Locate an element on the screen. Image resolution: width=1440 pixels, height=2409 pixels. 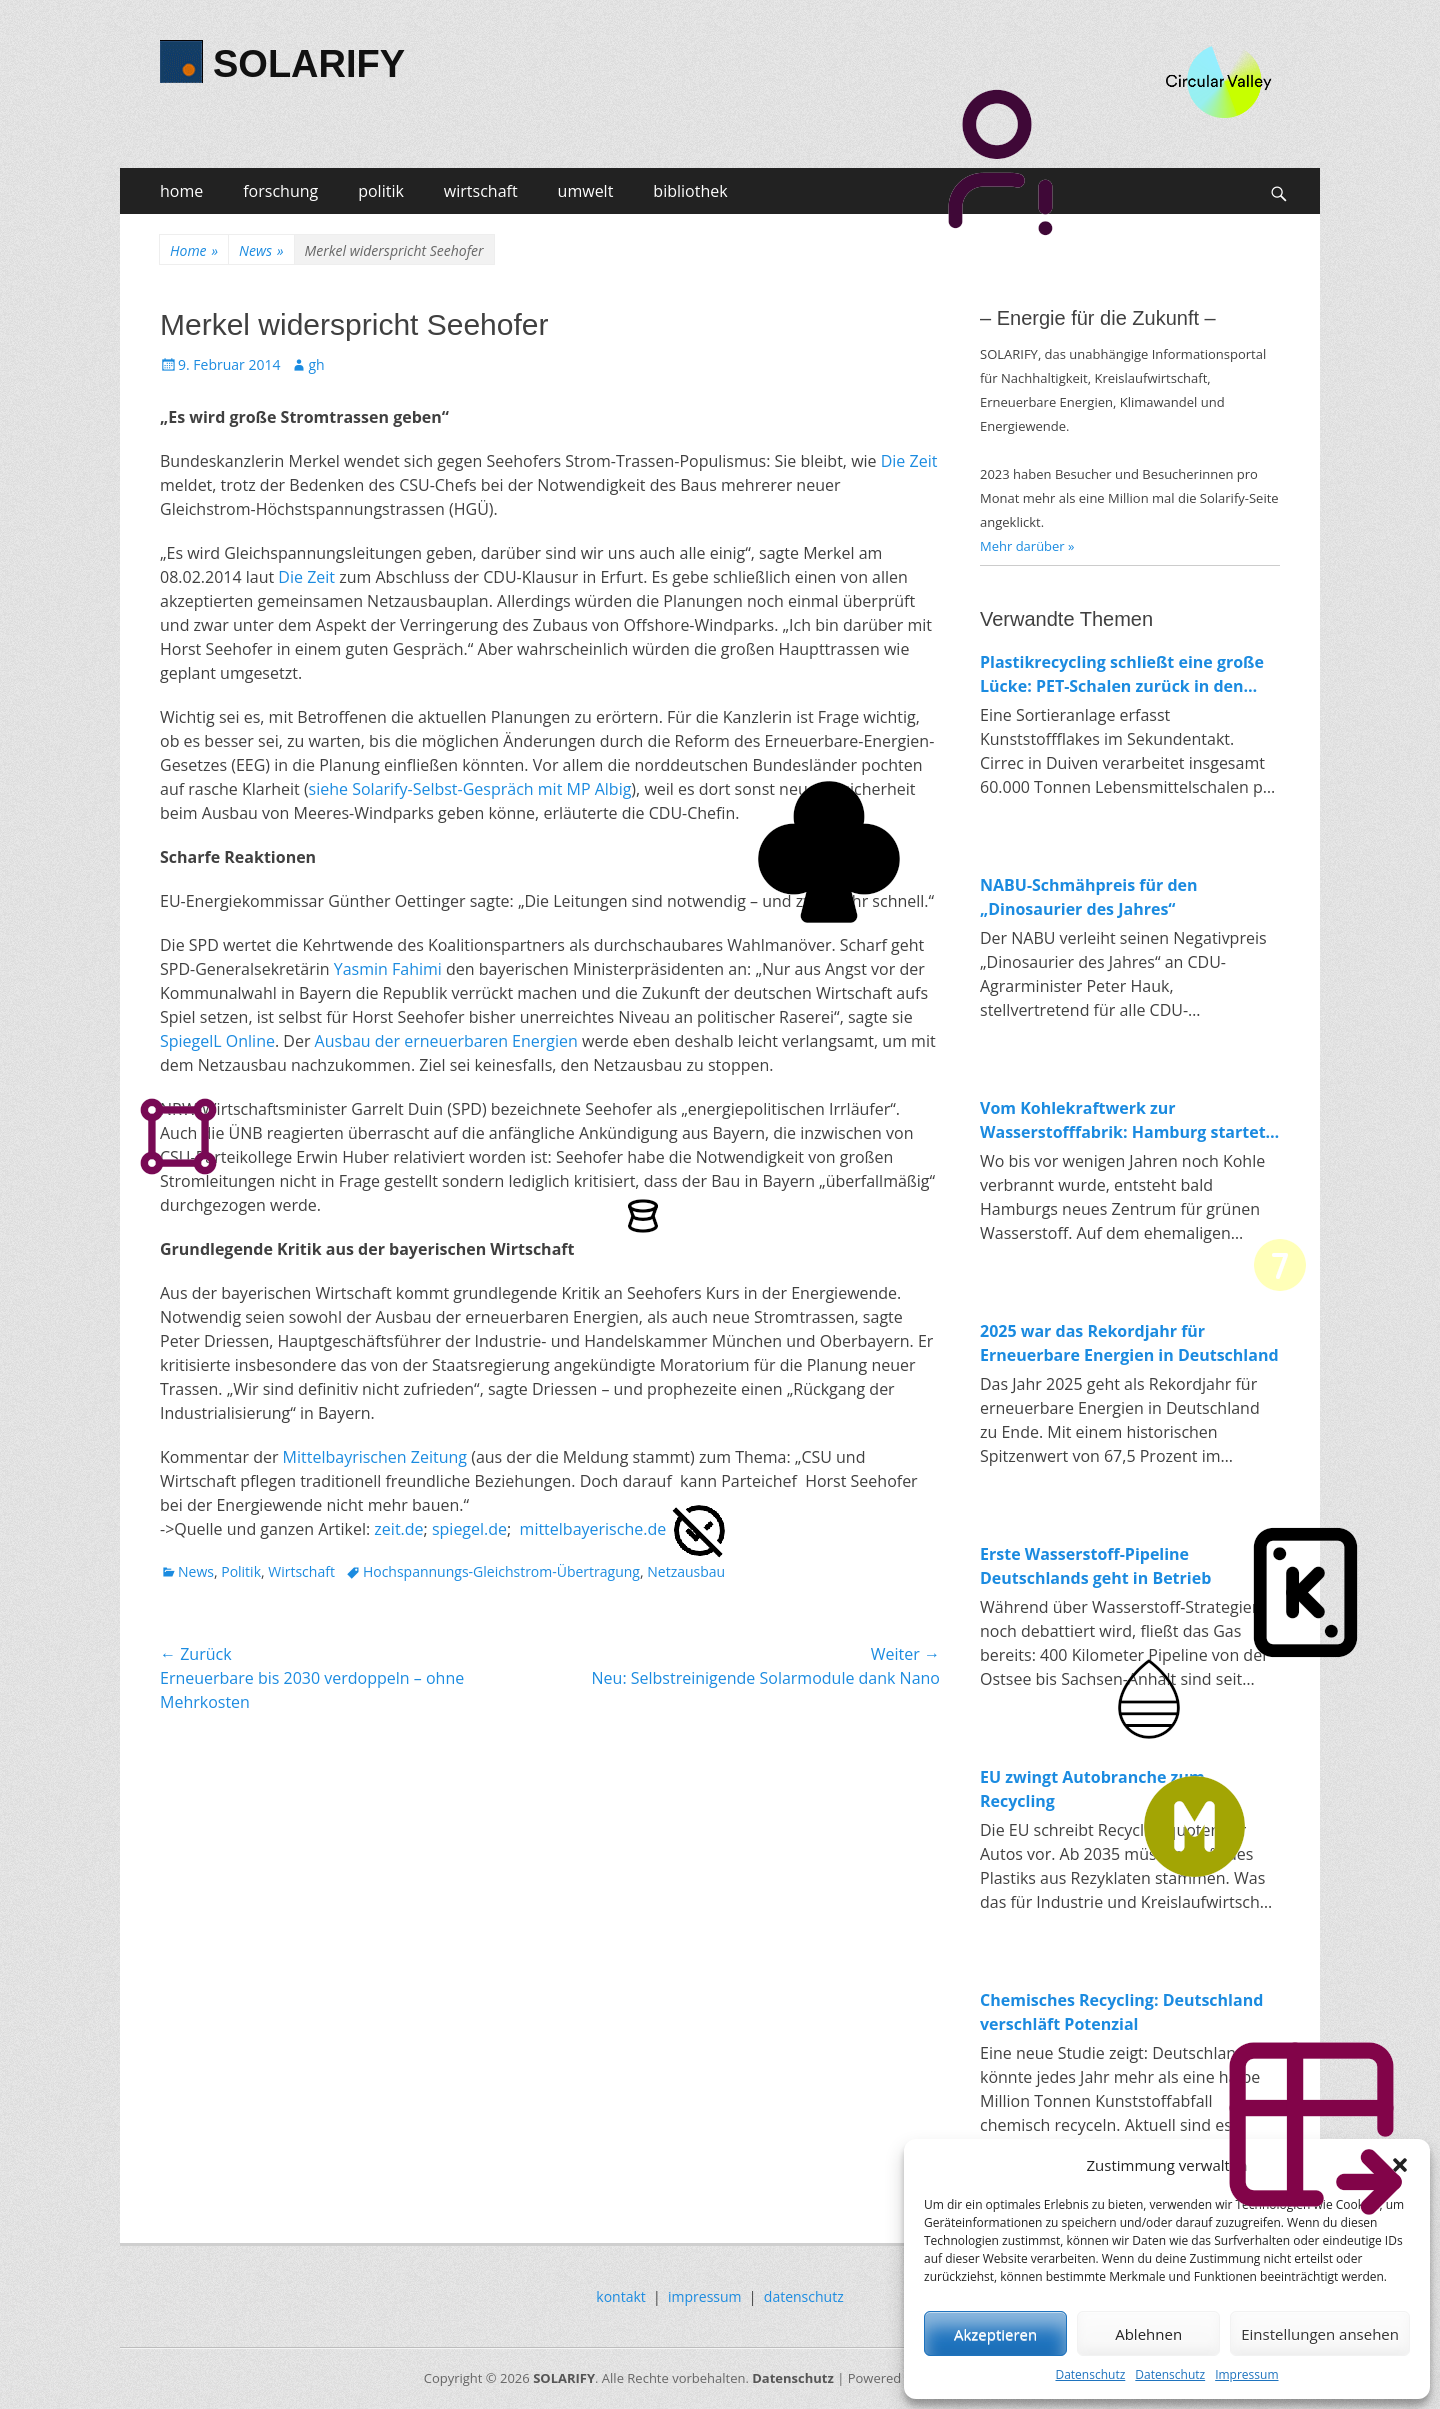
diabolo toy or juggling equipment icon is located at coordinates (643, 1216).